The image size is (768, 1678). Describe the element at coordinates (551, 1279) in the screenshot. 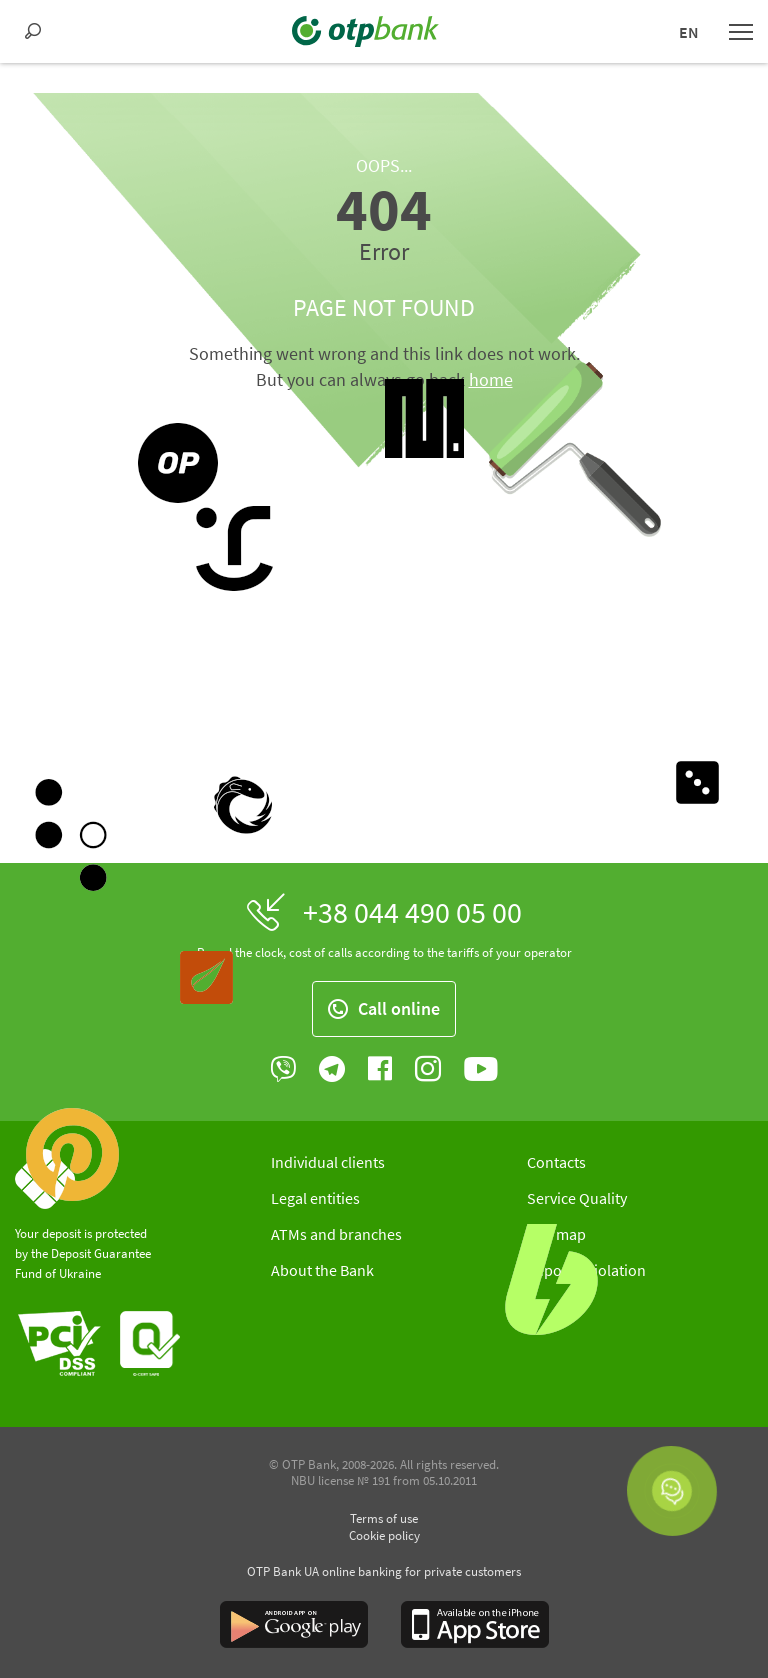

I see `open boosty creator platform` at that location.